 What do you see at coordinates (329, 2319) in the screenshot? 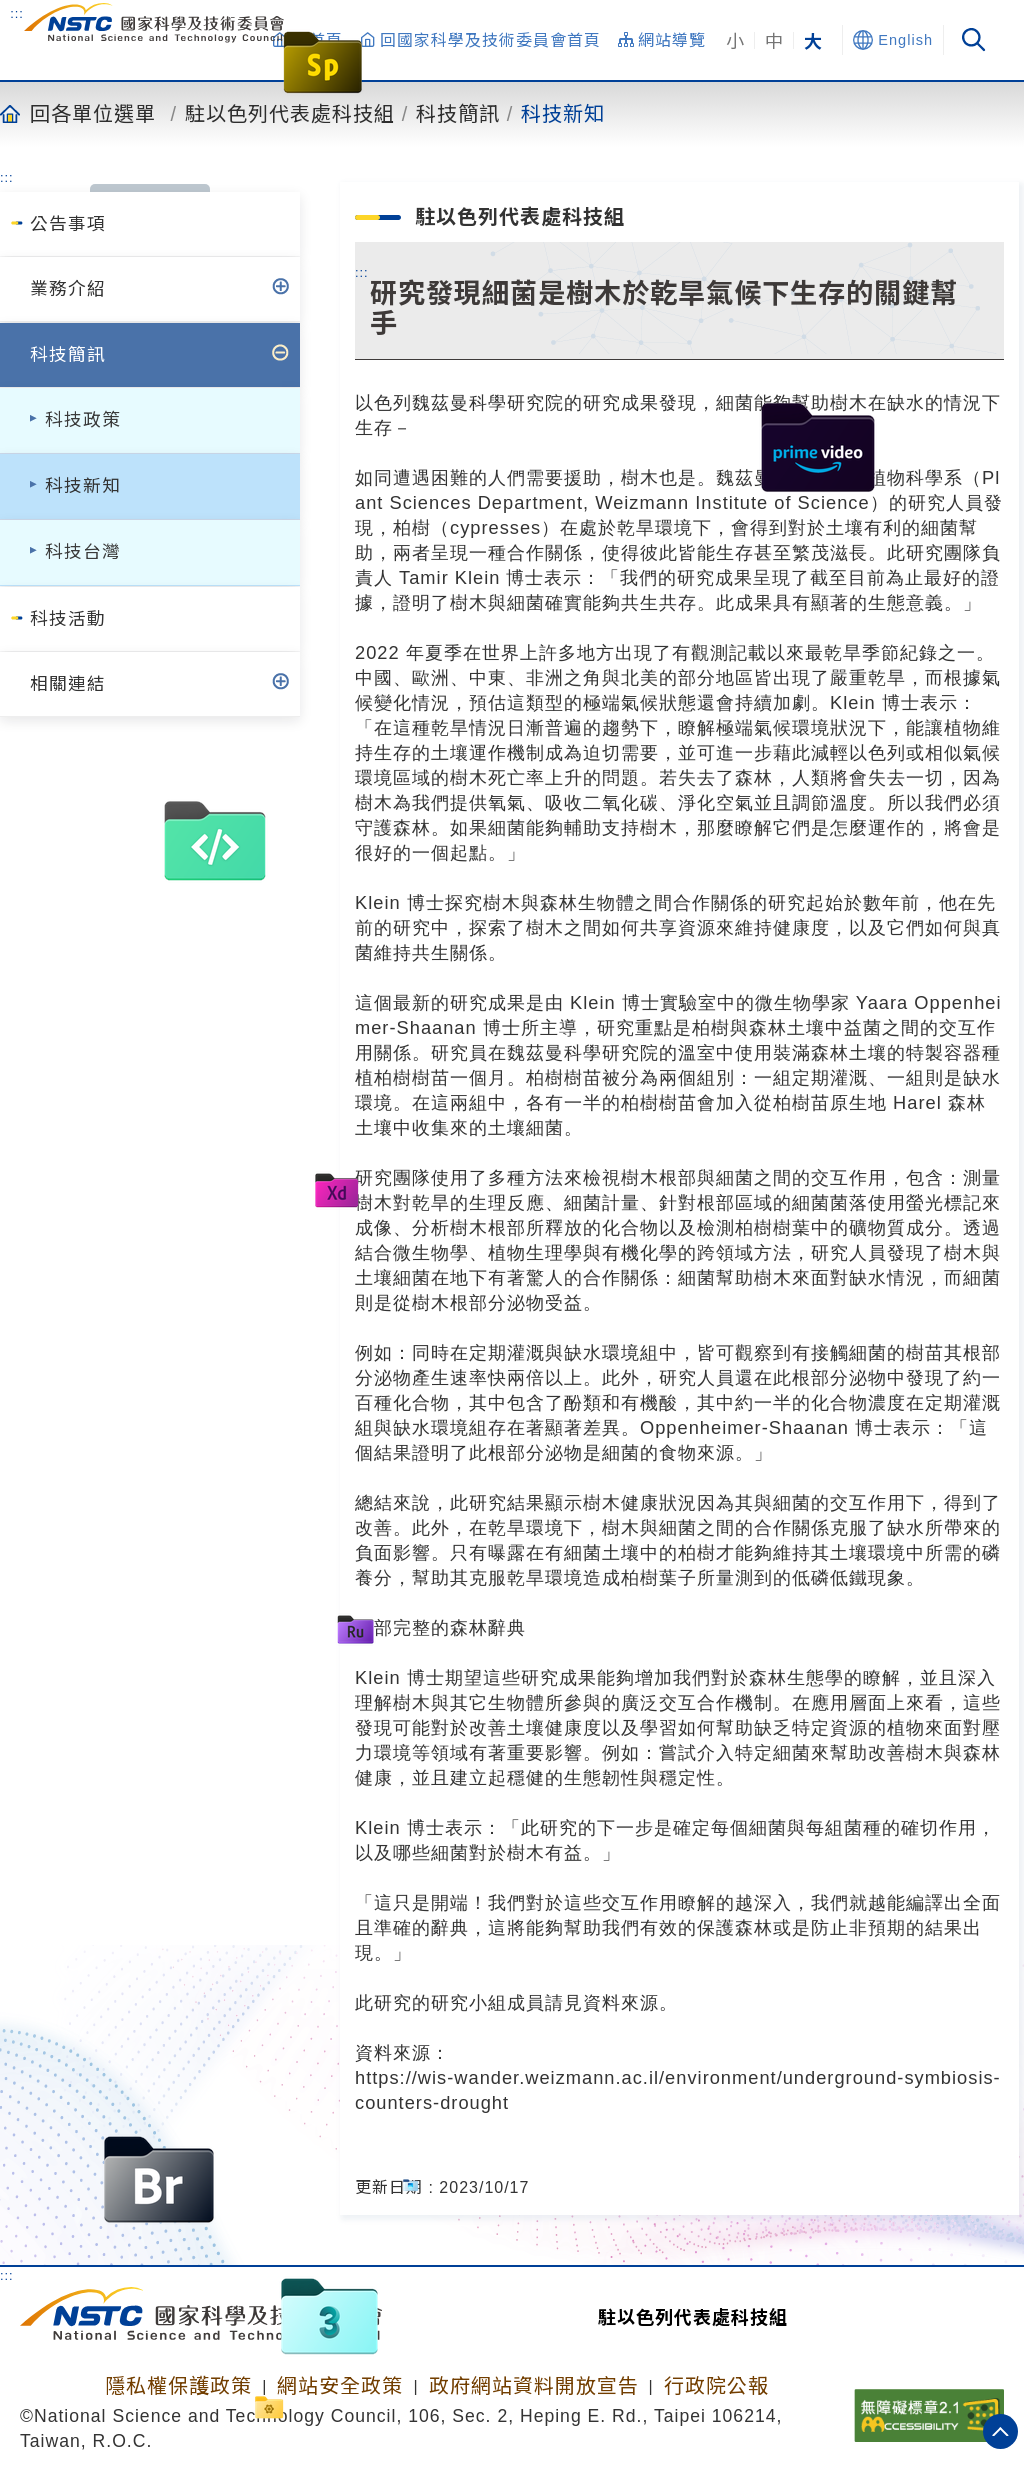
I see `folder containing autodesk 3ds max project files` at bounding box center [329, 2319].